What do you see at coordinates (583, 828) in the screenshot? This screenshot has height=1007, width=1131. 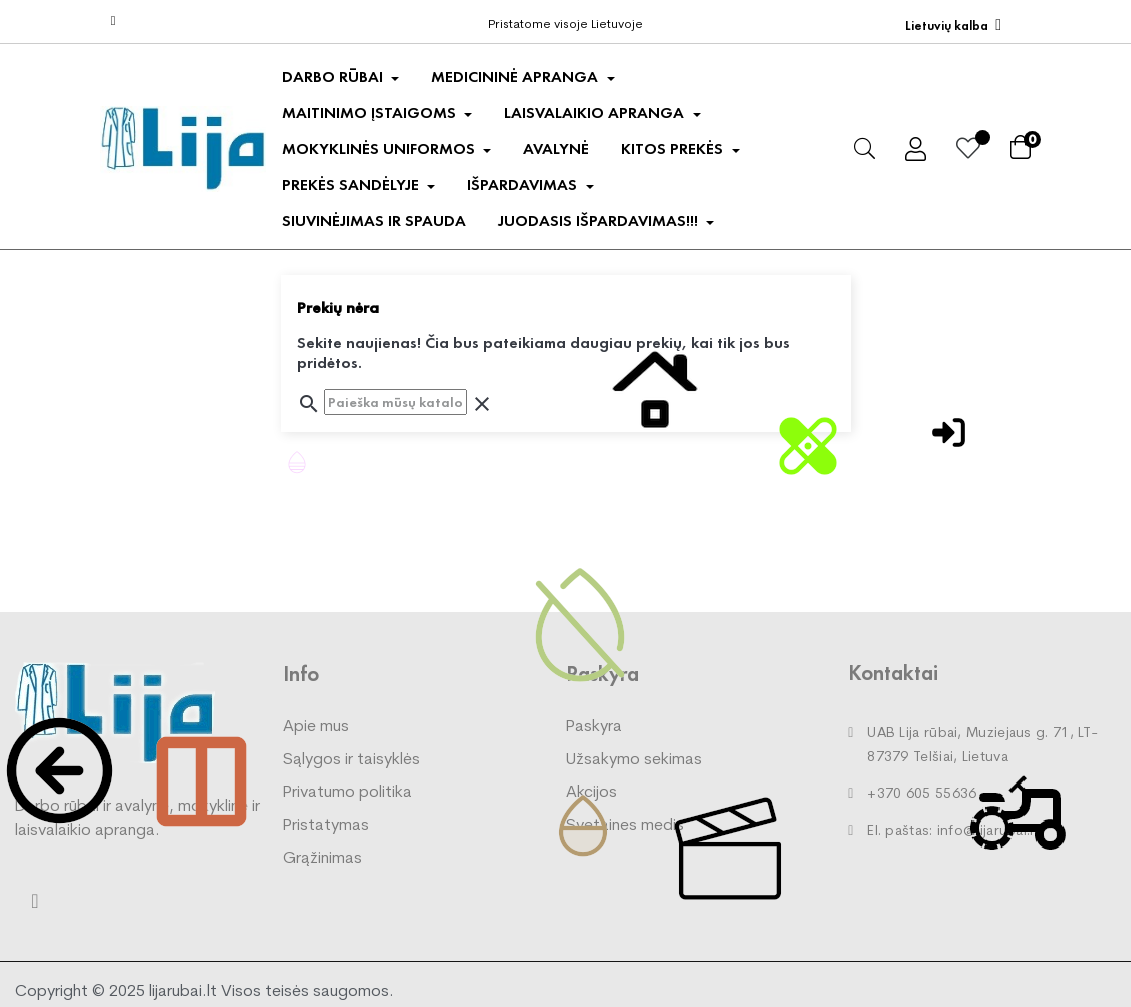 I see `adjust humidity or moisture level` at bounding box center [583, 828].